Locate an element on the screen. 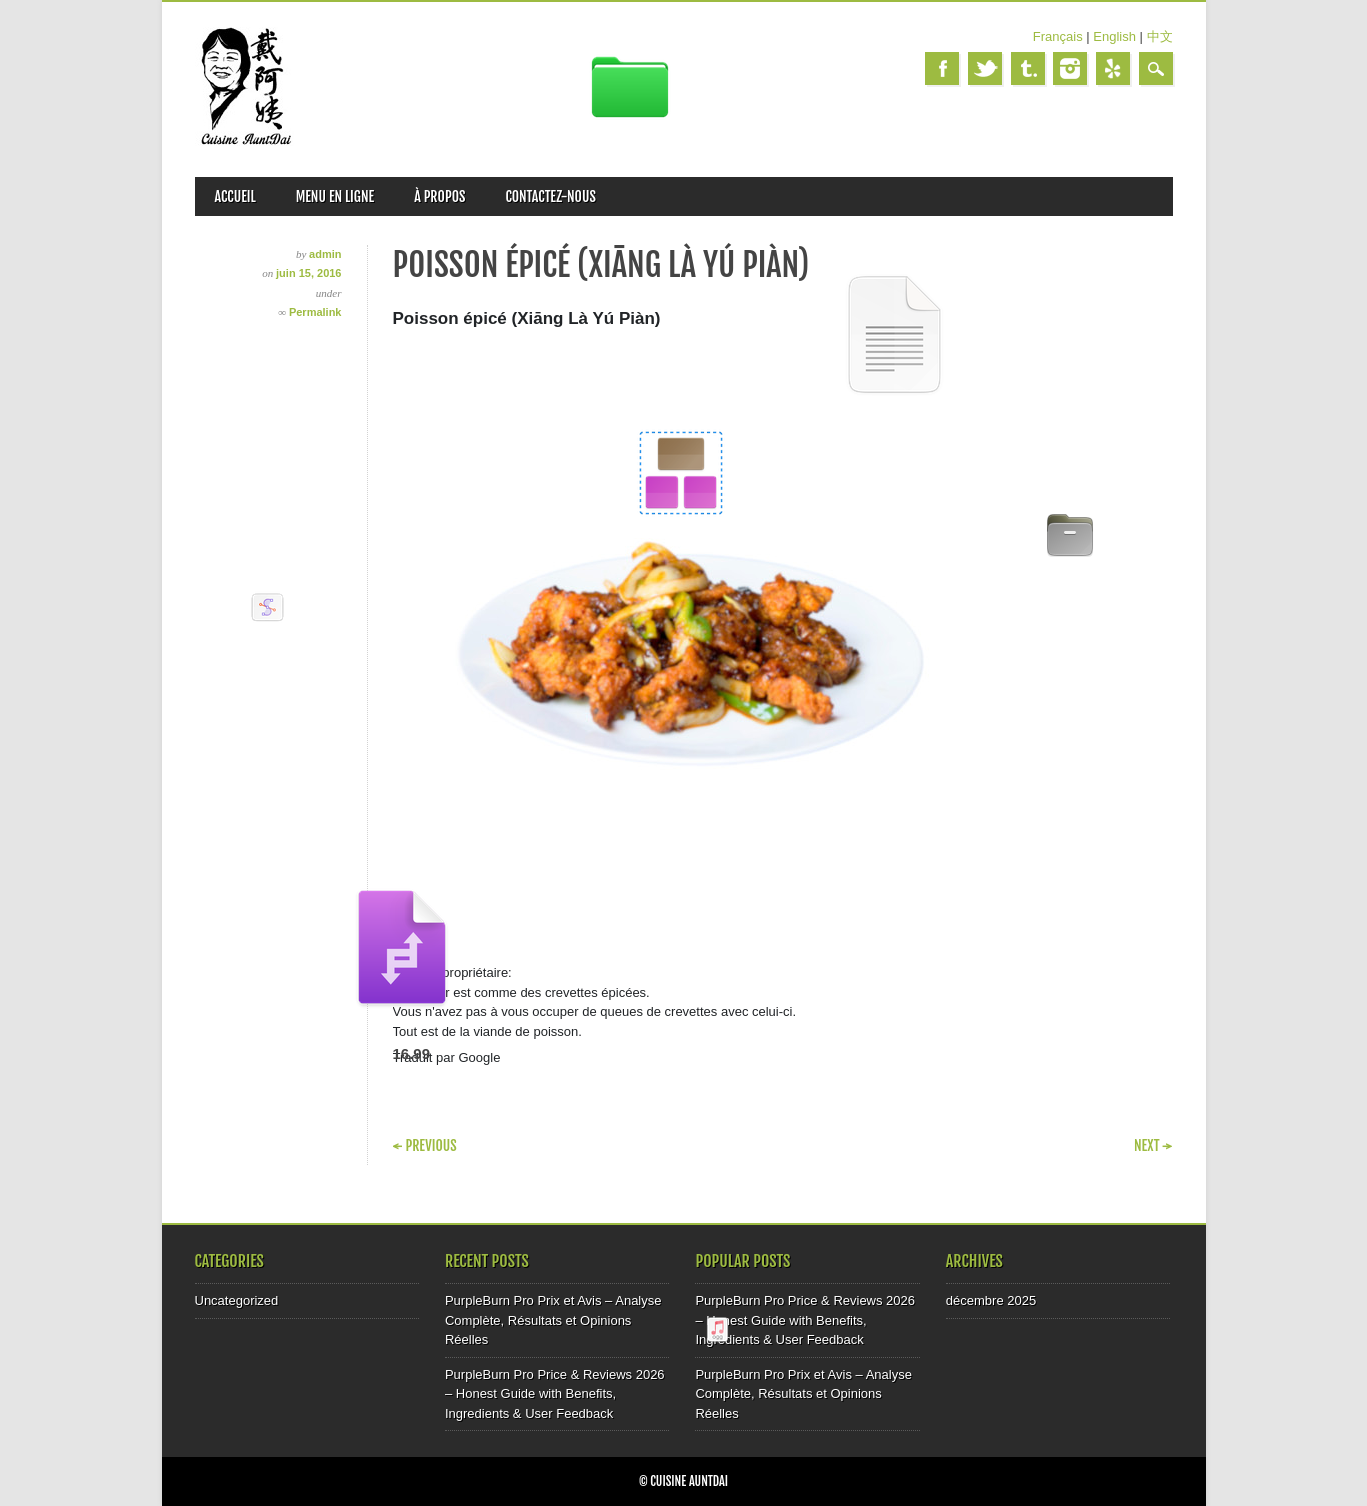 This screenshot has width=1367, height=1506. open the file manager is located at coordinates (1070, 535).